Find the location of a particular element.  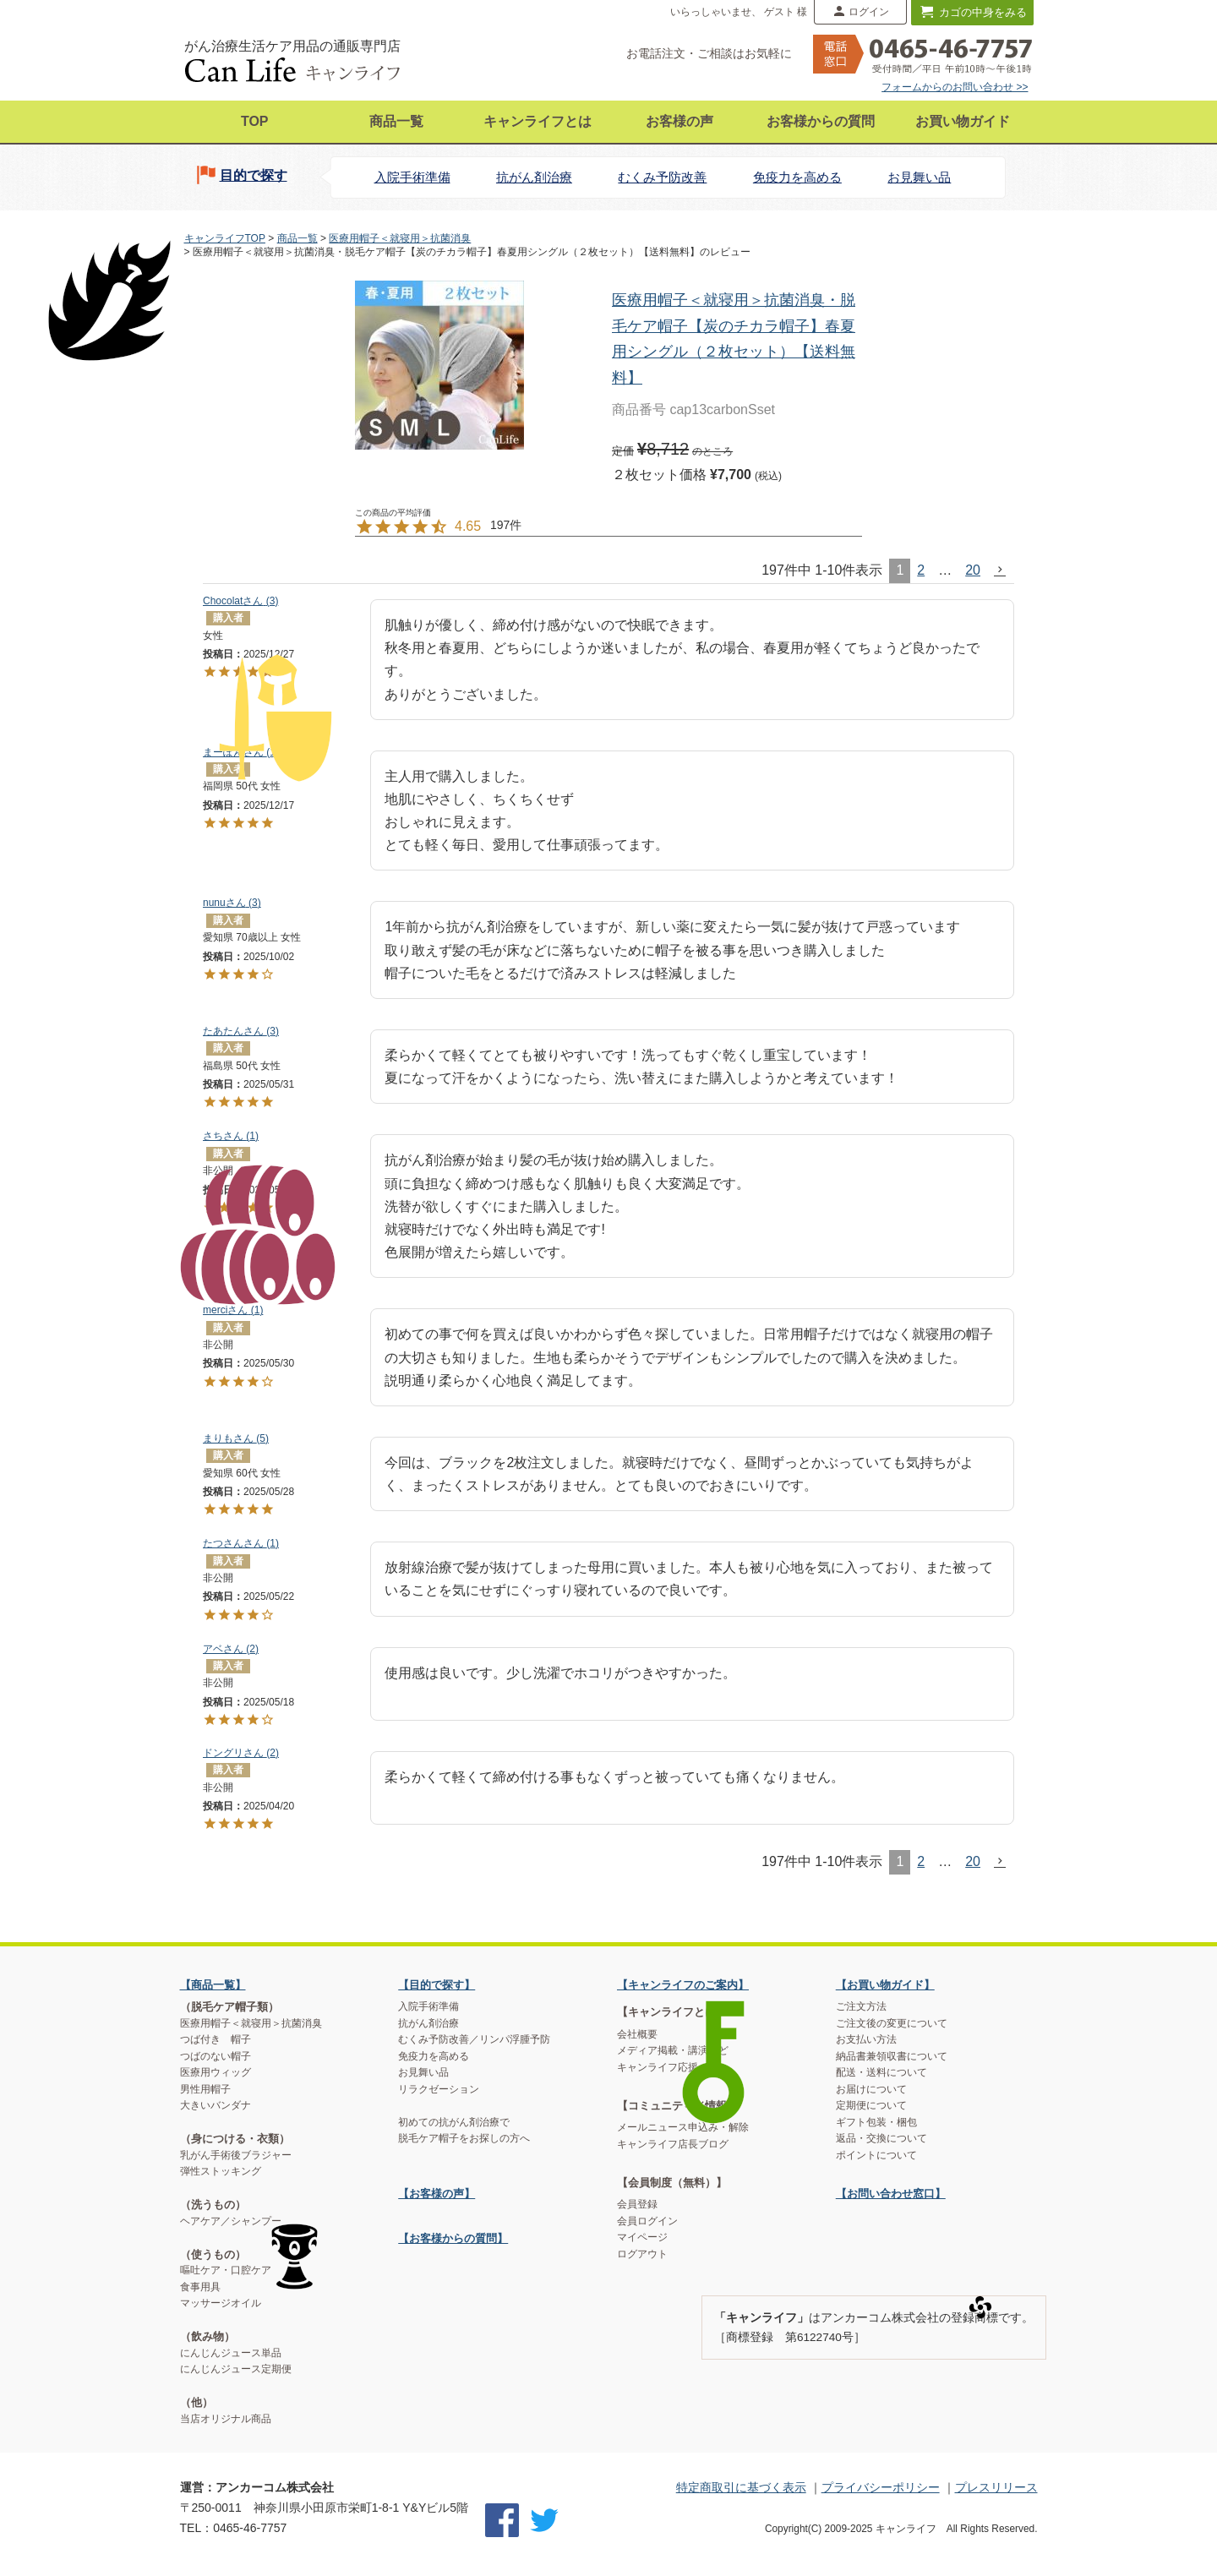

access your equipment or inventory is located at coordinates (276, 719).